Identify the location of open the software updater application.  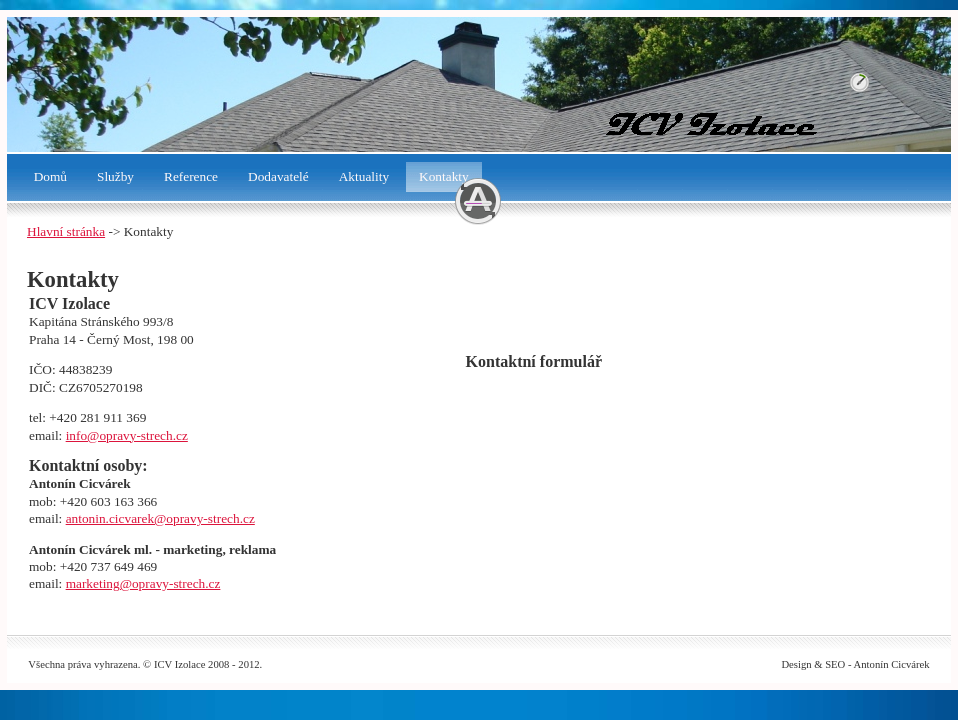
(478, 201).